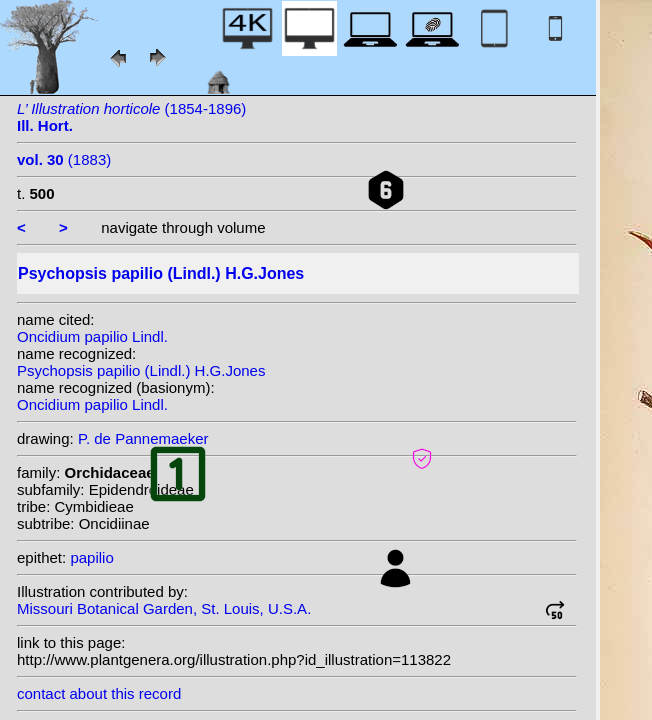 This screenshot has height=720, width=652. I want to click on view your profile, so click(395, 568).